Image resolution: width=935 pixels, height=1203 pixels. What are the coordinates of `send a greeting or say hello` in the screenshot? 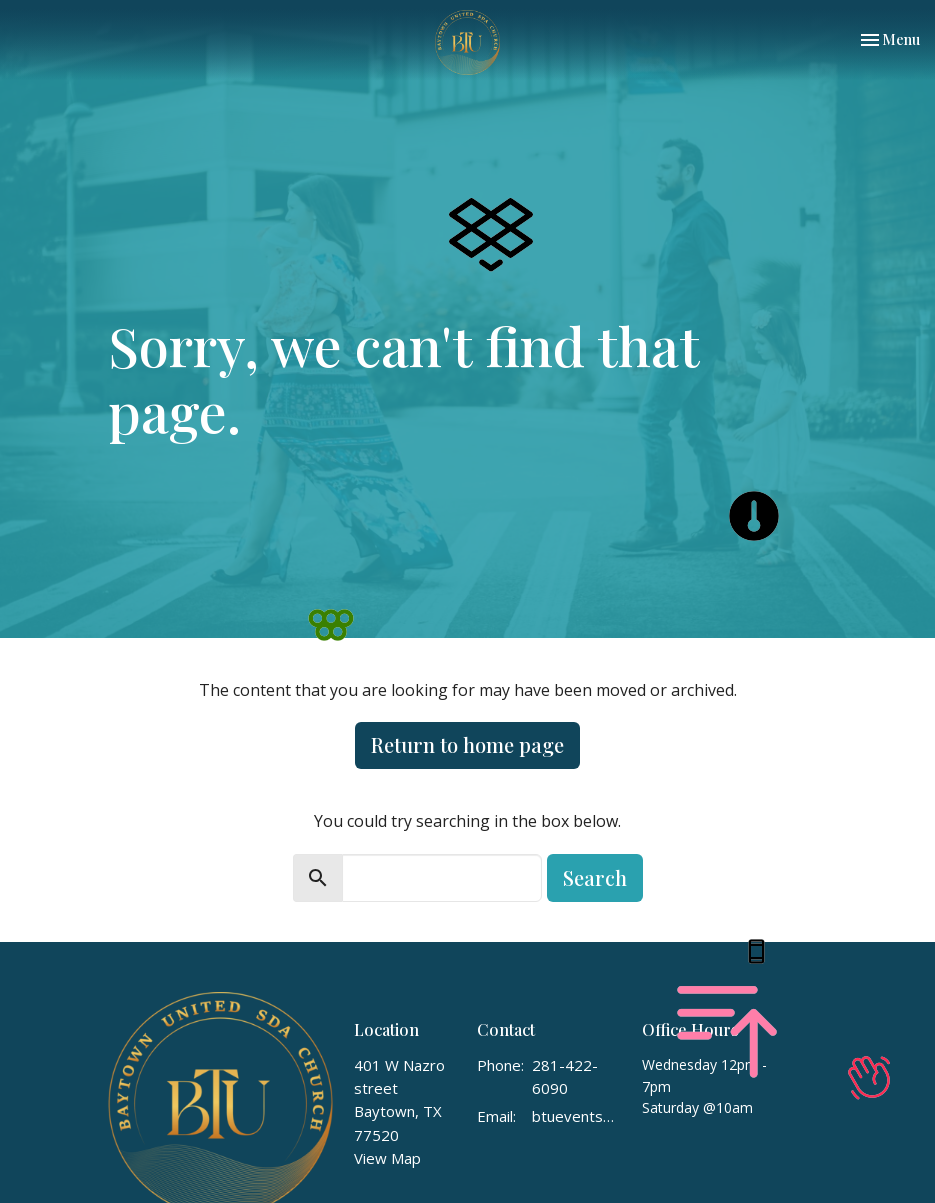 It's located at (869, 1077).